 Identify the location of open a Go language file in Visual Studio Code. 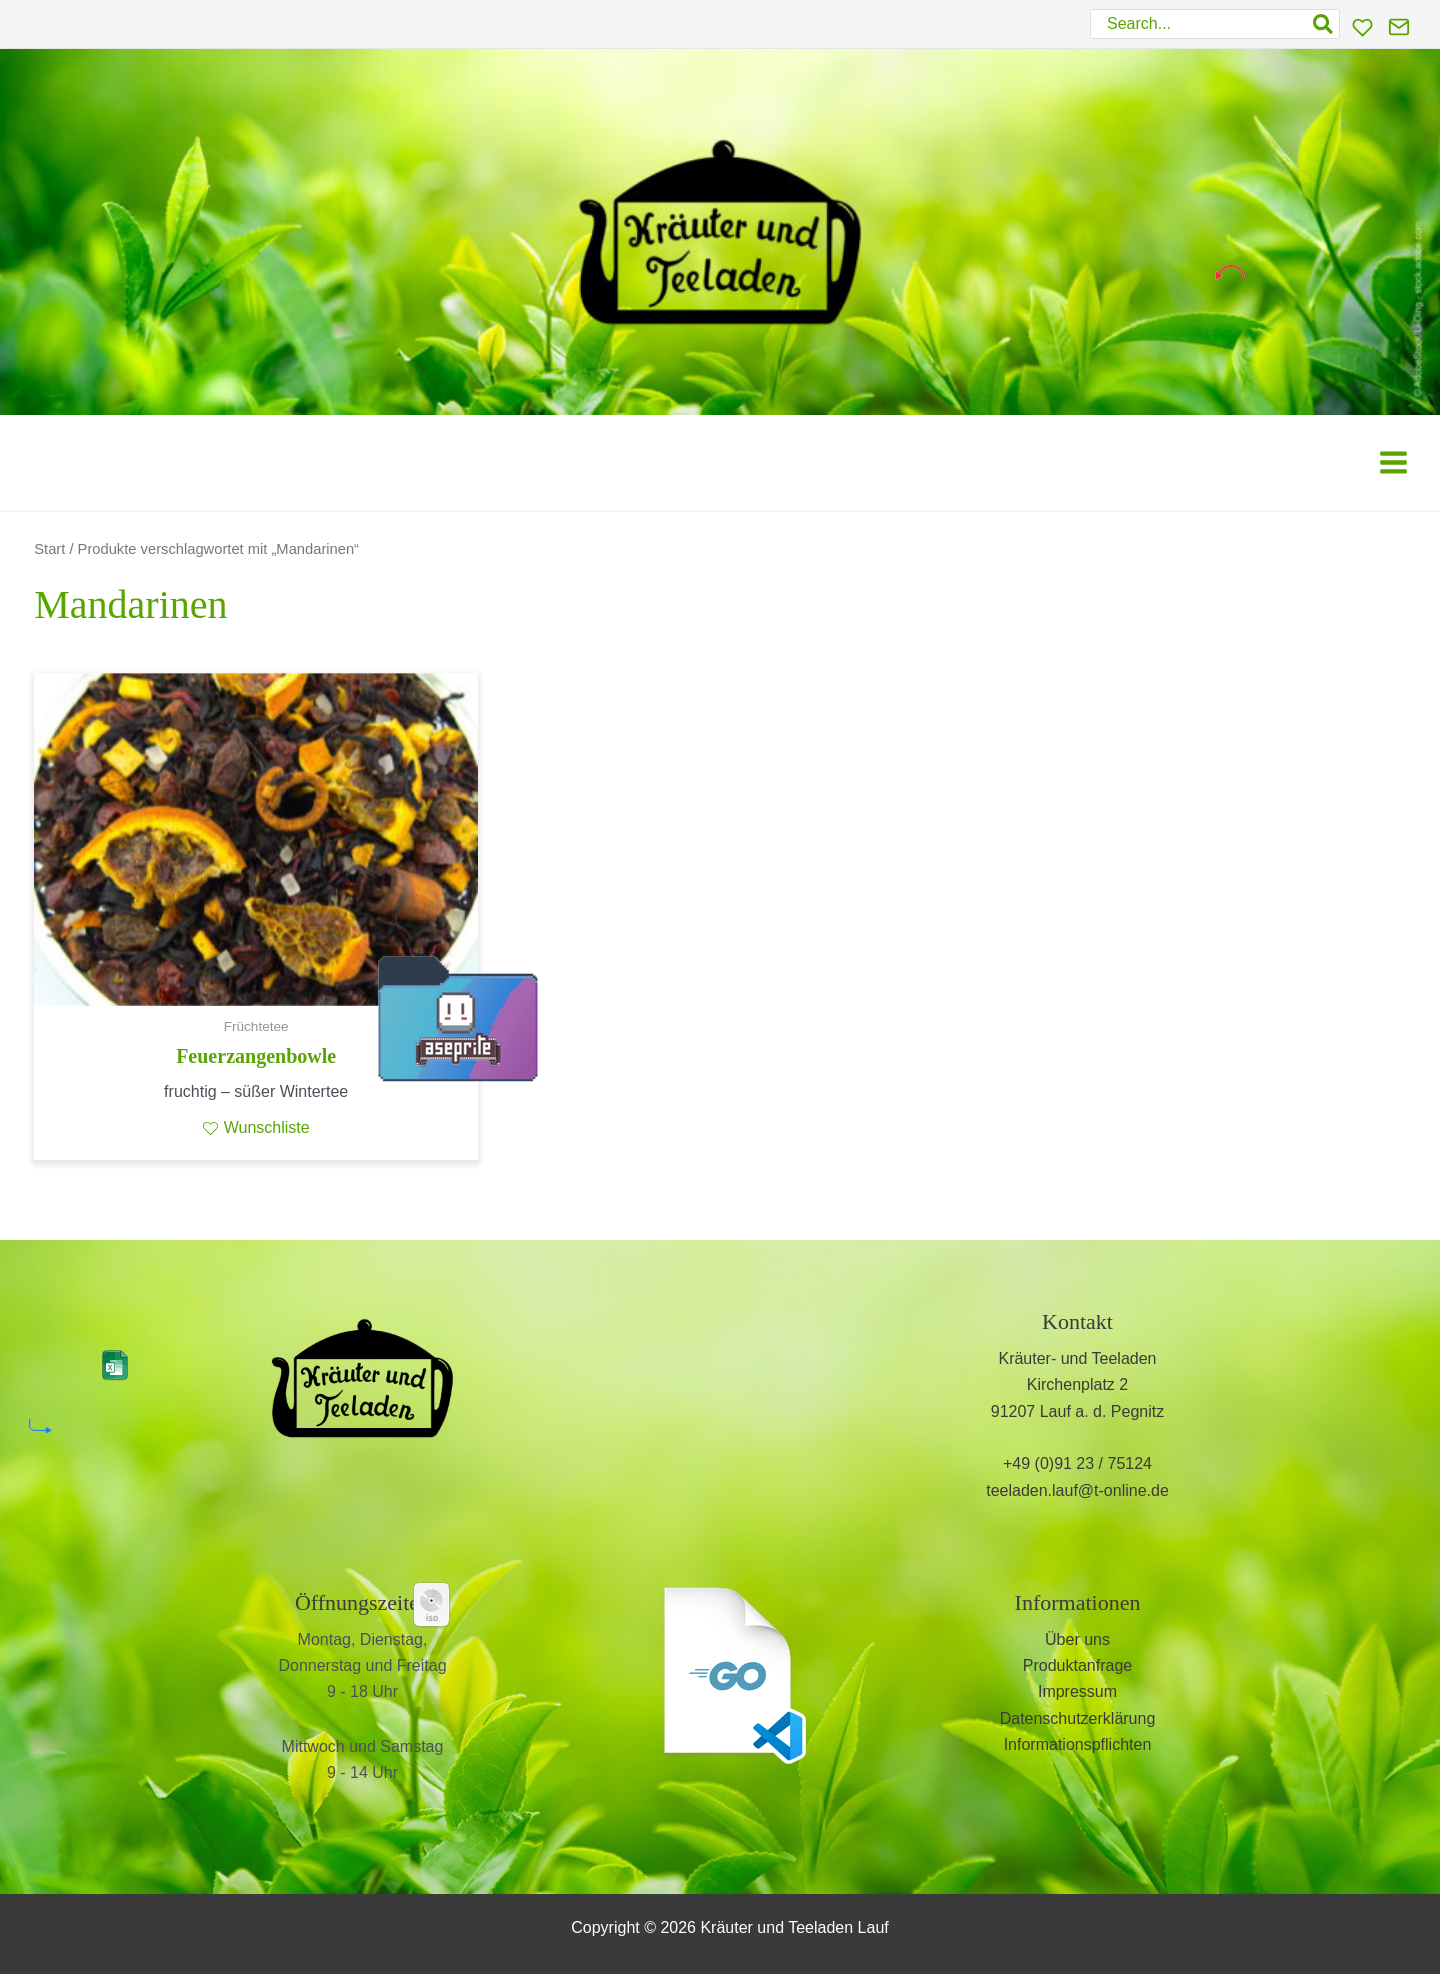
(727, 1674).